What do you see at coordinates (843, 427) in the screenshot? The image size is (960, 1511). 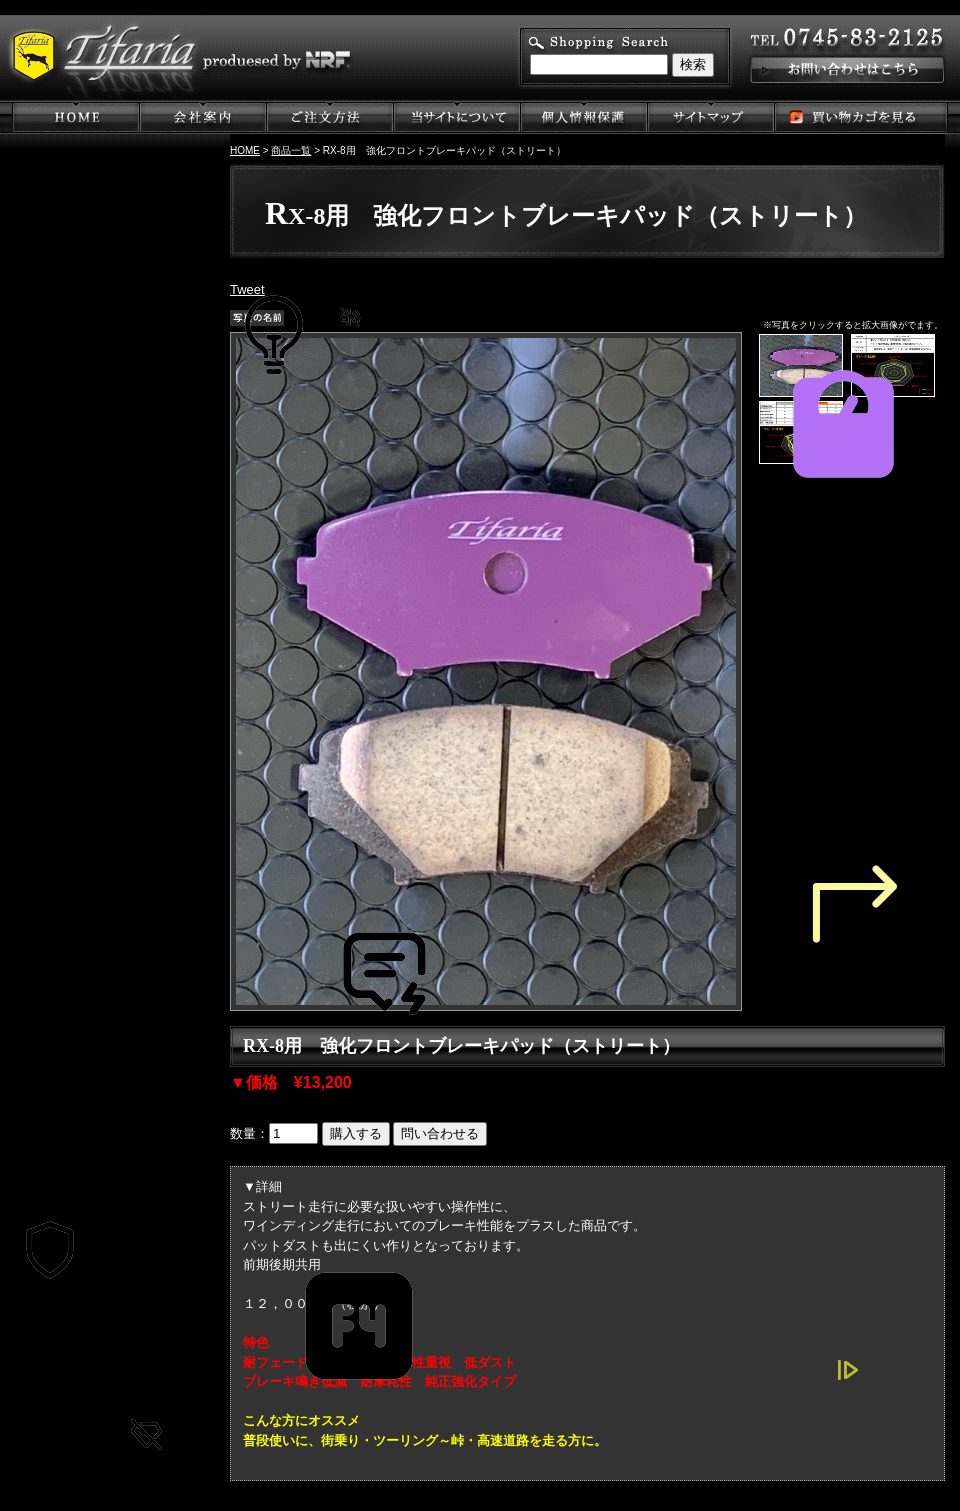 I see `view weight or body measurements` at bounding box center [843, 427].